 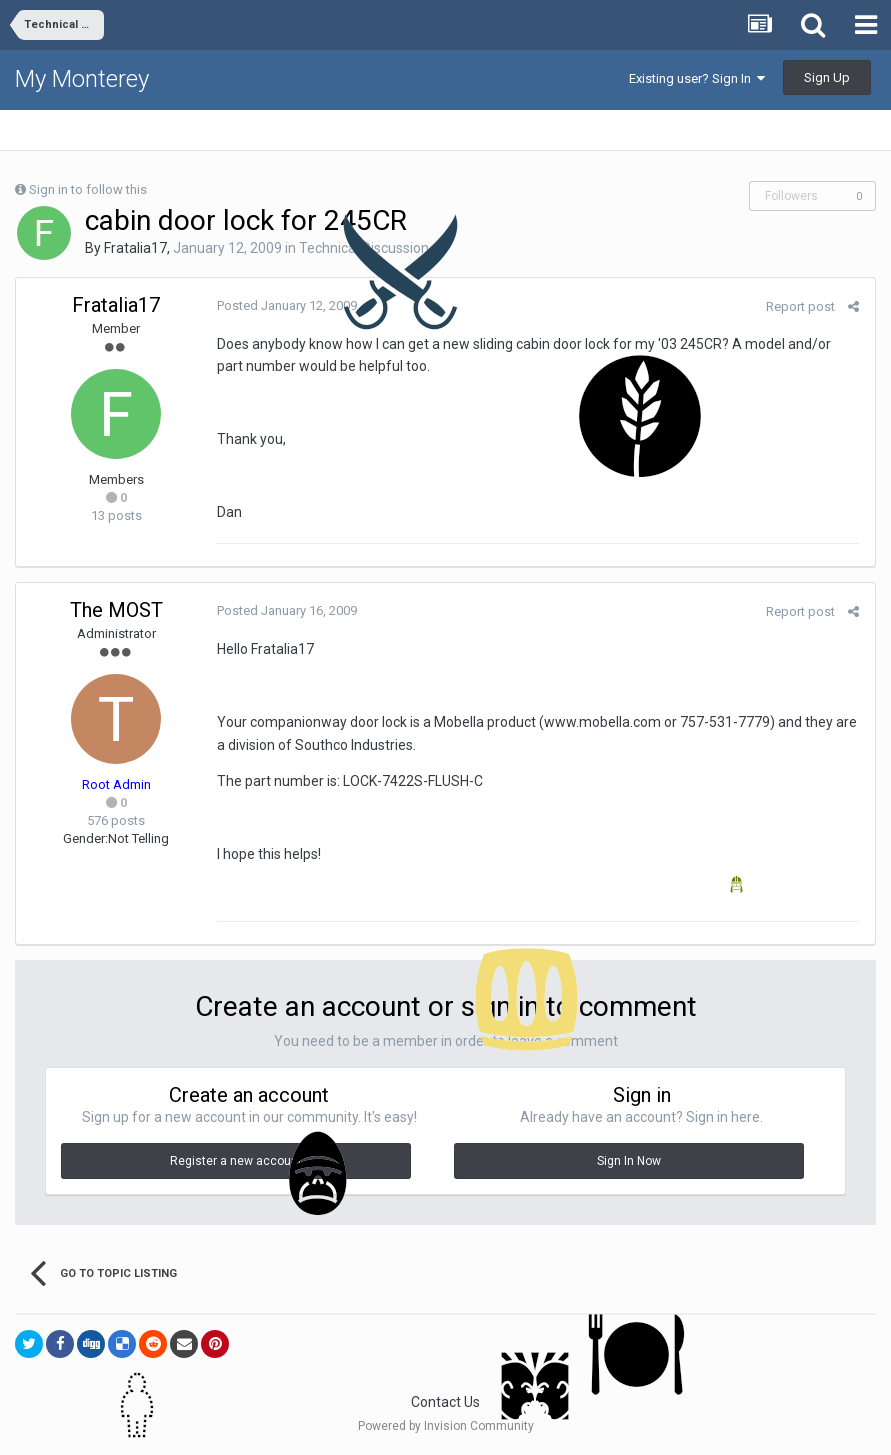 What do you see at coordinates (736, 884) in the screenshot?
I see `select light armor class` at bounding box center [736, 884].